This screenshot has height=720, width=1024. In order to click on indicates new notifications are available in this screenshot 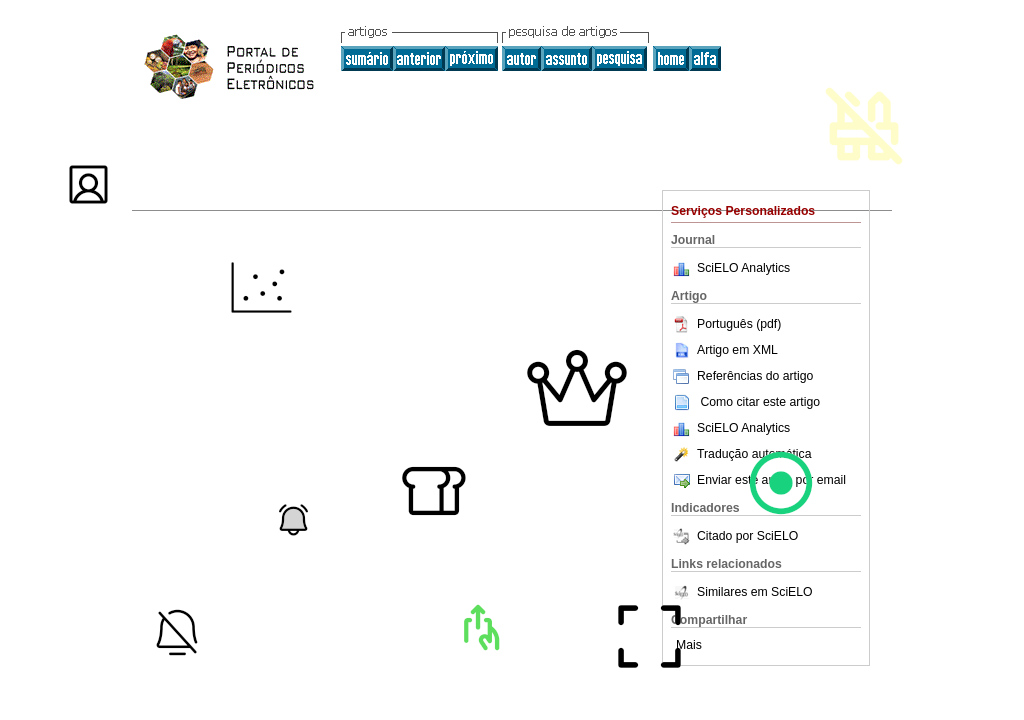, I will do `click(293, 520)`.